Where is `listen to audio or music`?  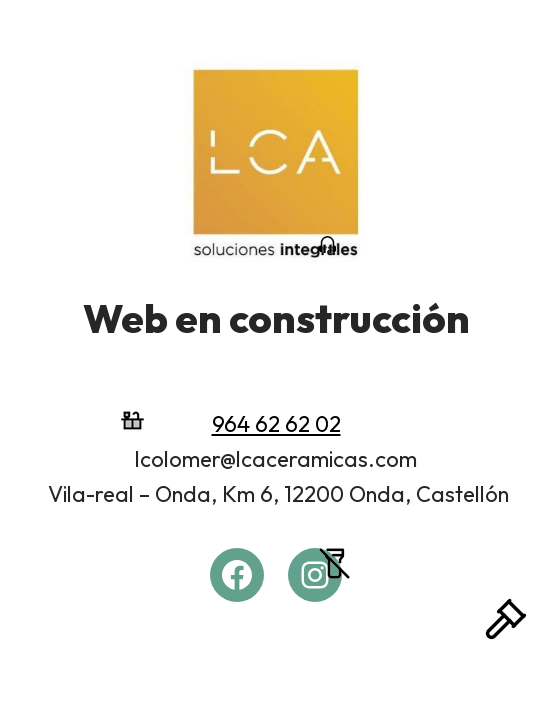 listen to audio or music is located at coordinates (327, 244).